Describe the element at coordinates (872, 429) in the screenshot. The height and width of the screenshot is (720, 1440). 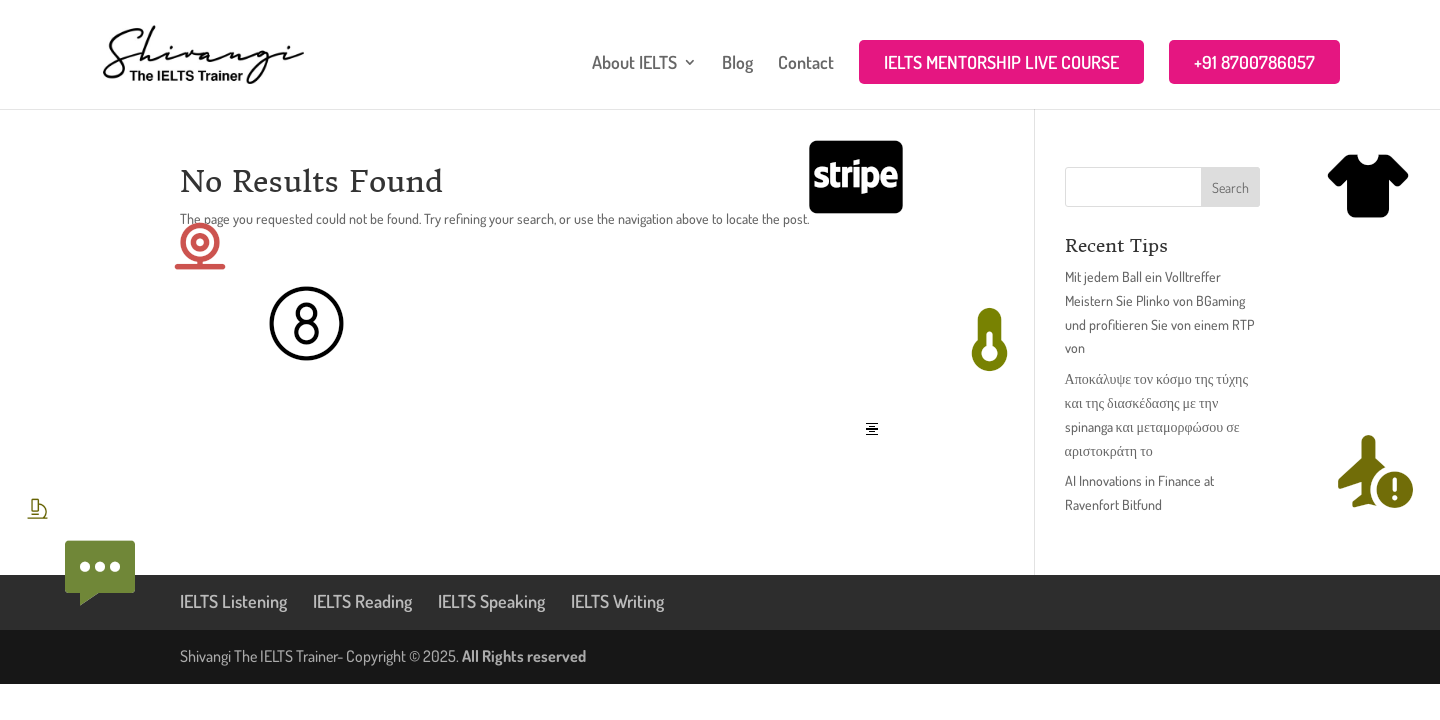
I see `center align text` at that location.